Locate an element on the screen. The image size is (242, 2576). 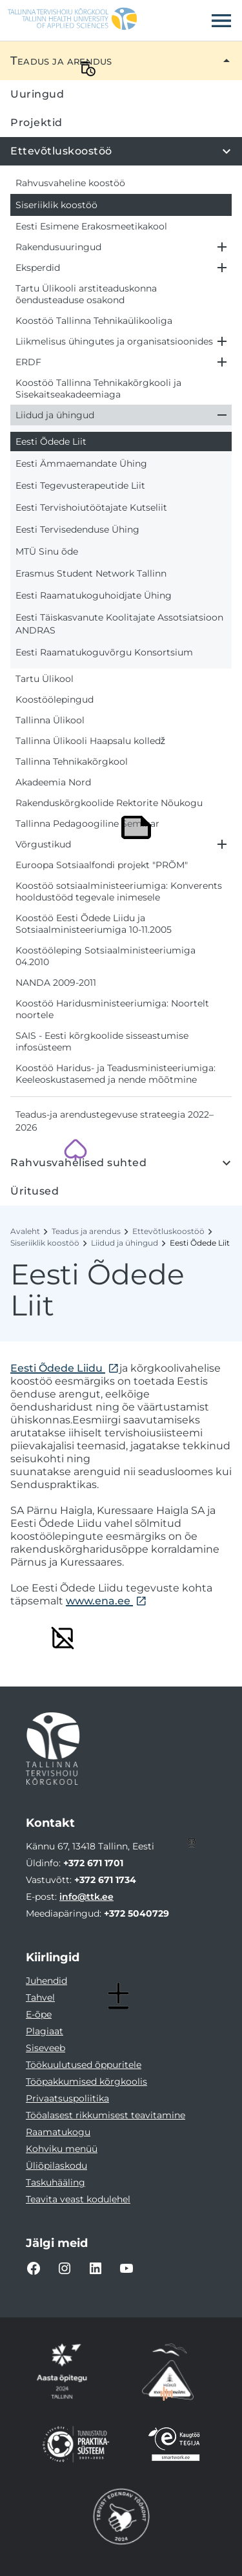
view differences between file versions is located at coordinates (118, 1996).